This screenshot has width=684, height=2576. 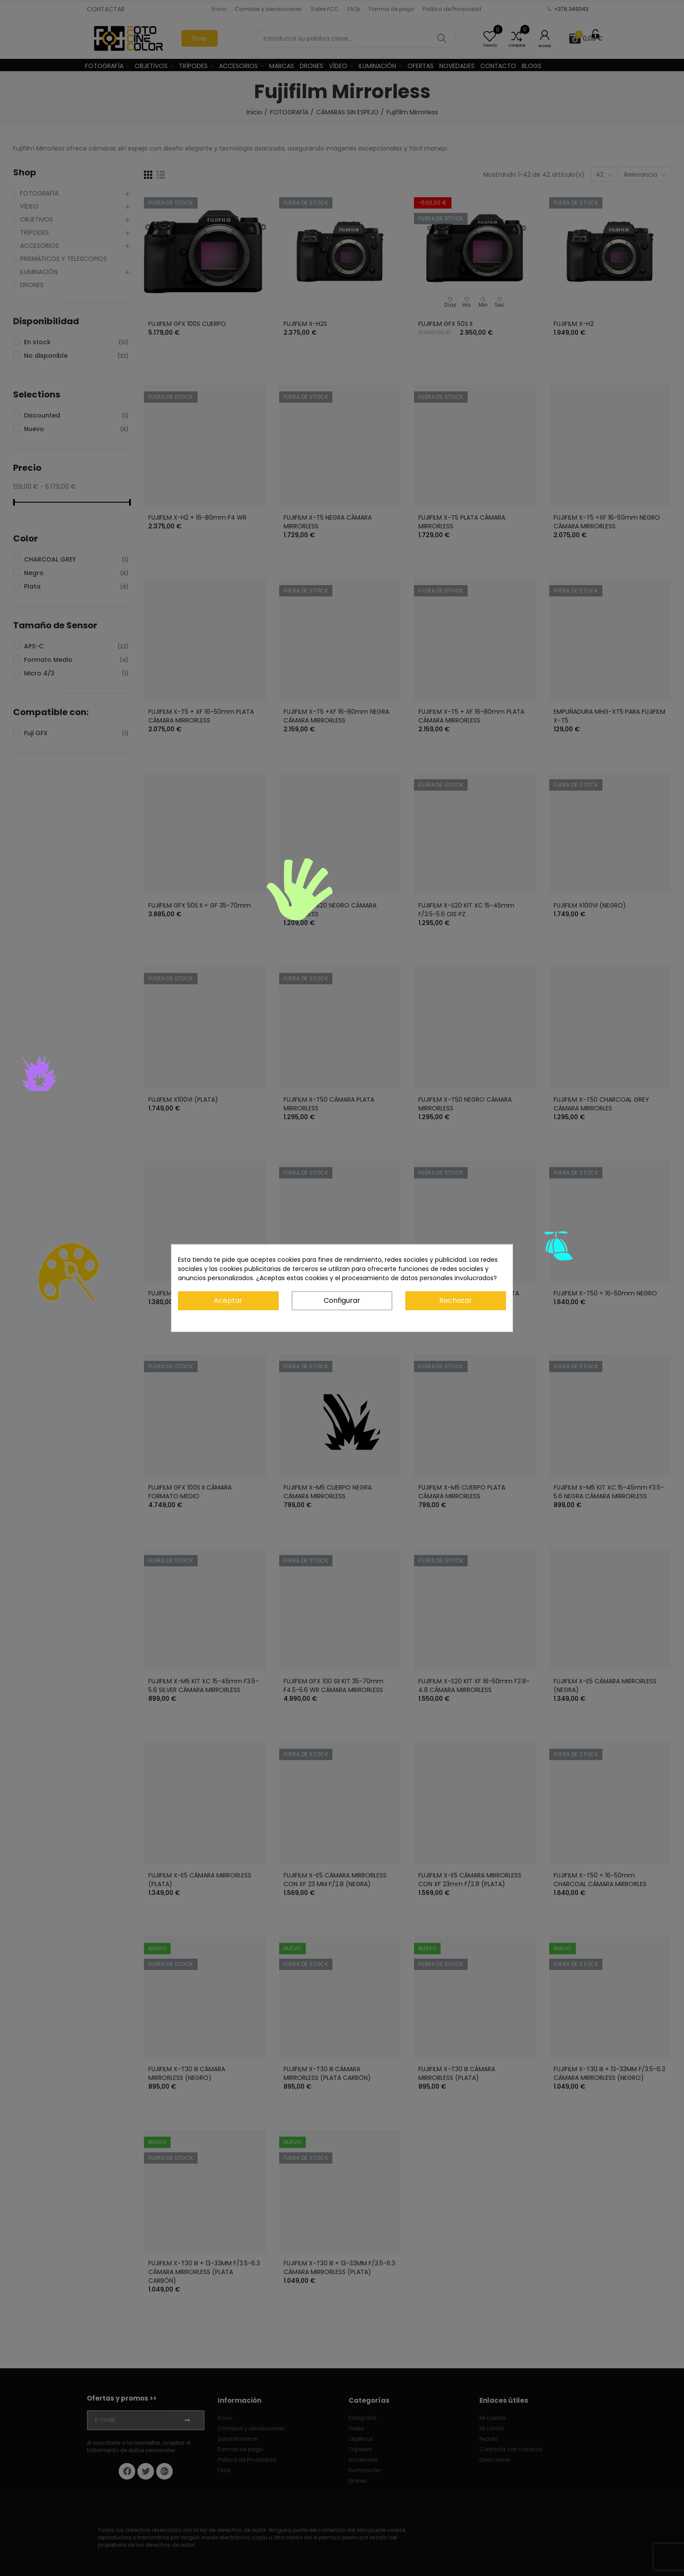 I want to click on indicates fall damage or impact event, so click(x=352, y=1422).